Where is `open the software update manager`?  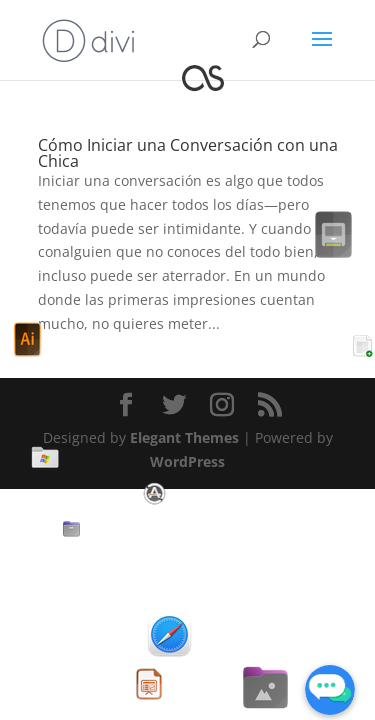 open the software update manager is located at coordinates (154, 493).